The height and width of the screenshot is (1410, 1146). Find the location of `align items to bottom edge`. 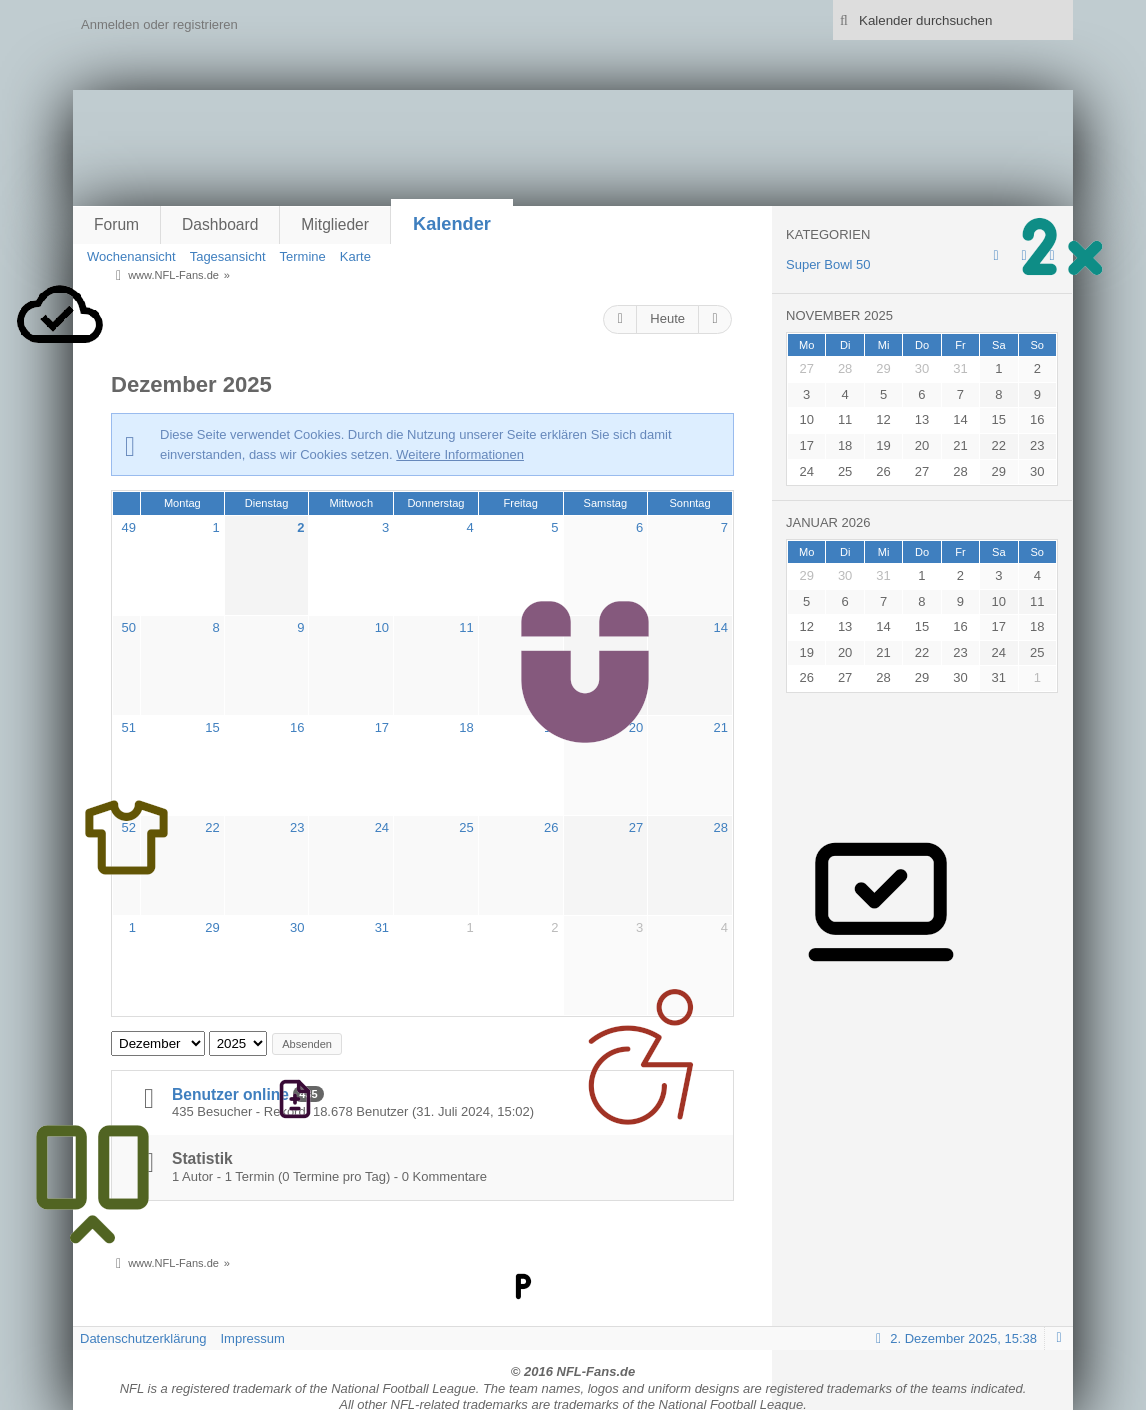

align items to bottom edge is located at coordinates (92, 1181).